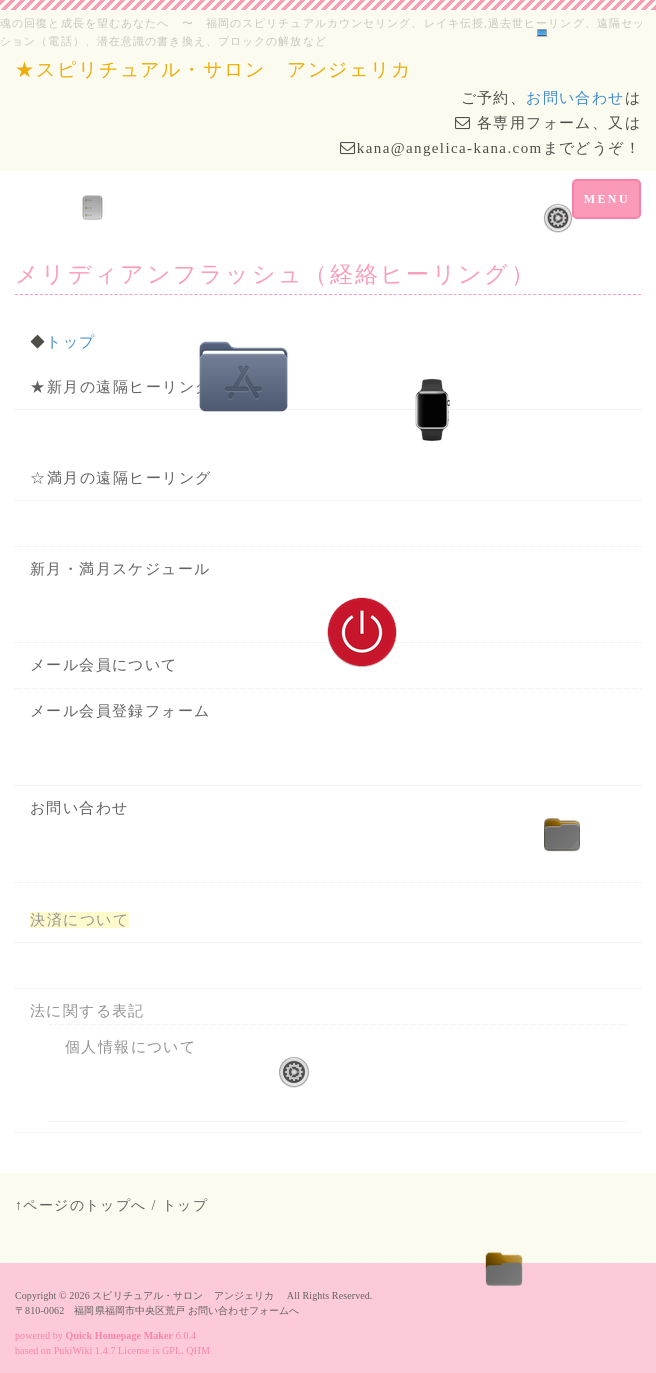 This screenshot has height=1373, width=656. I want to click on apple watch device icon, so click(432, 410).